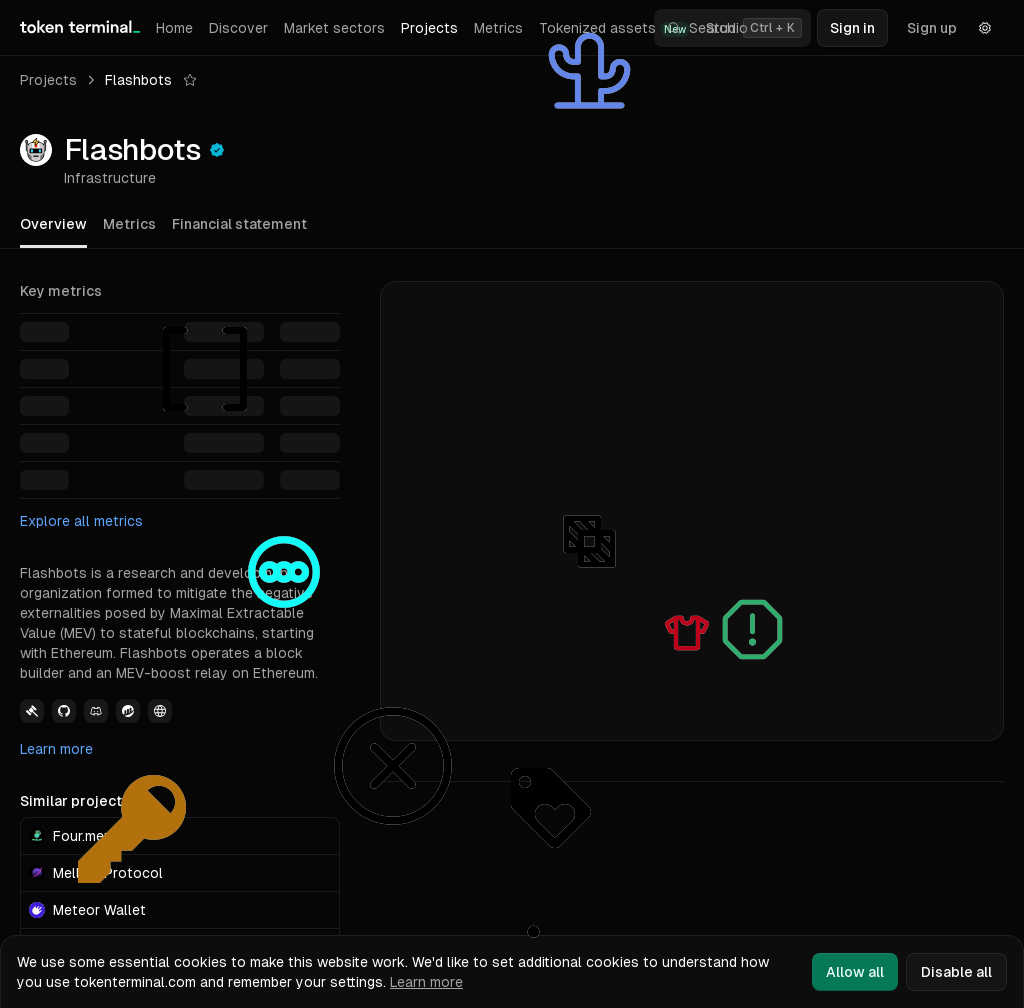 The image size is (1024, 1008). Describe the element at coordinates (687, 633) in the screenshot. I see `browse clothing or apparel items` at that location.